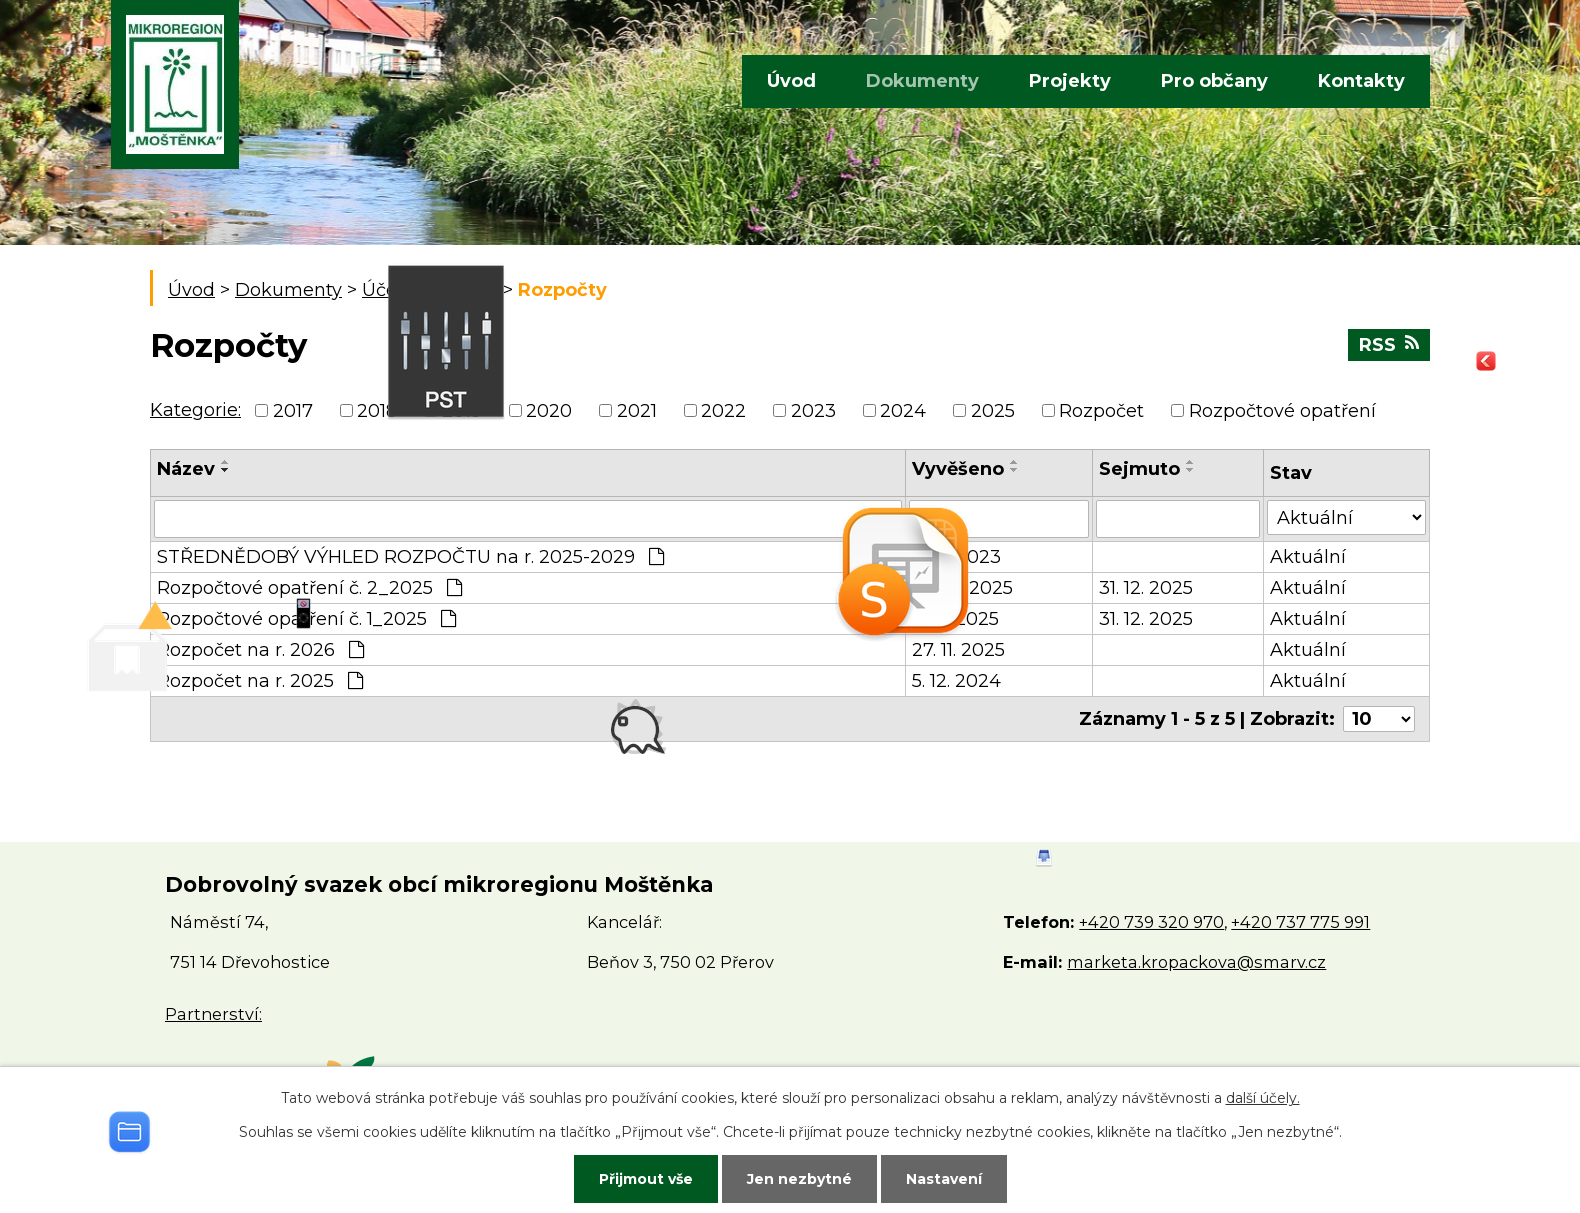 Image resolution: width=1580 pixels, height=1213 pixels. I want to click on open freeoffice presentations app, so click(905, 570).